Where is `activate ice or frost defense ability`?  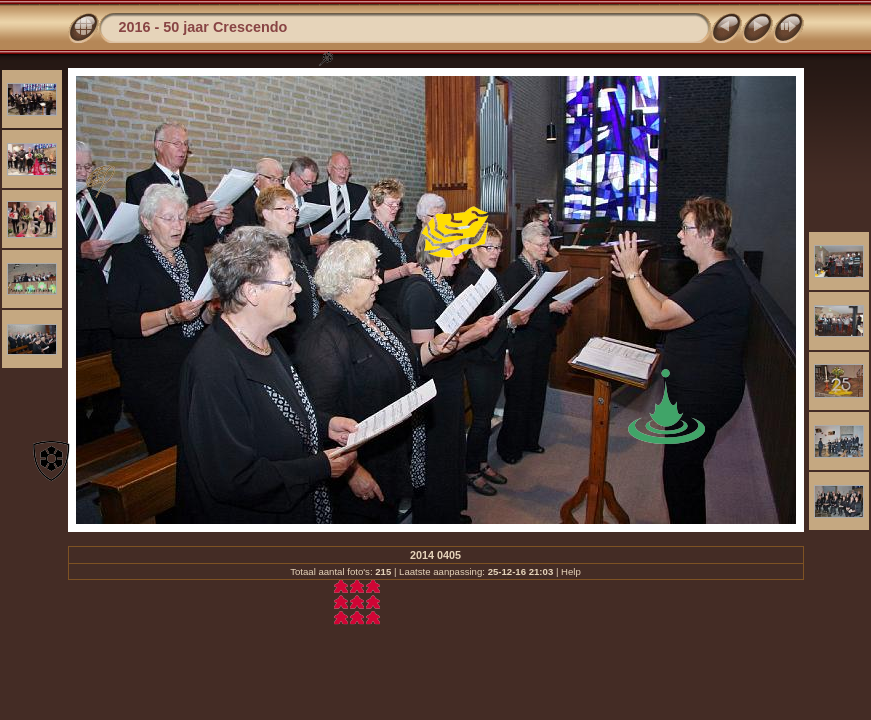
activate ice or frost defense ability is located at coordinates (51, 461).